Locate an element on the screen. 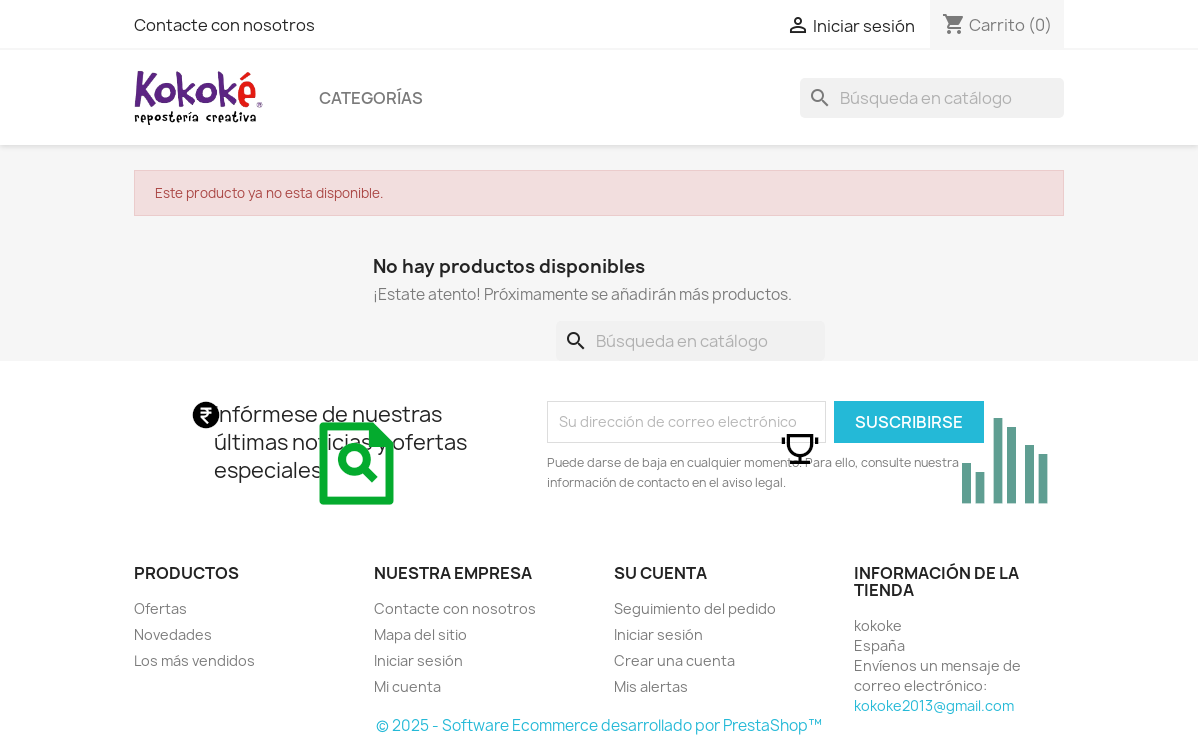  view balance in Indian rupees is located at coordinates (206, 415).